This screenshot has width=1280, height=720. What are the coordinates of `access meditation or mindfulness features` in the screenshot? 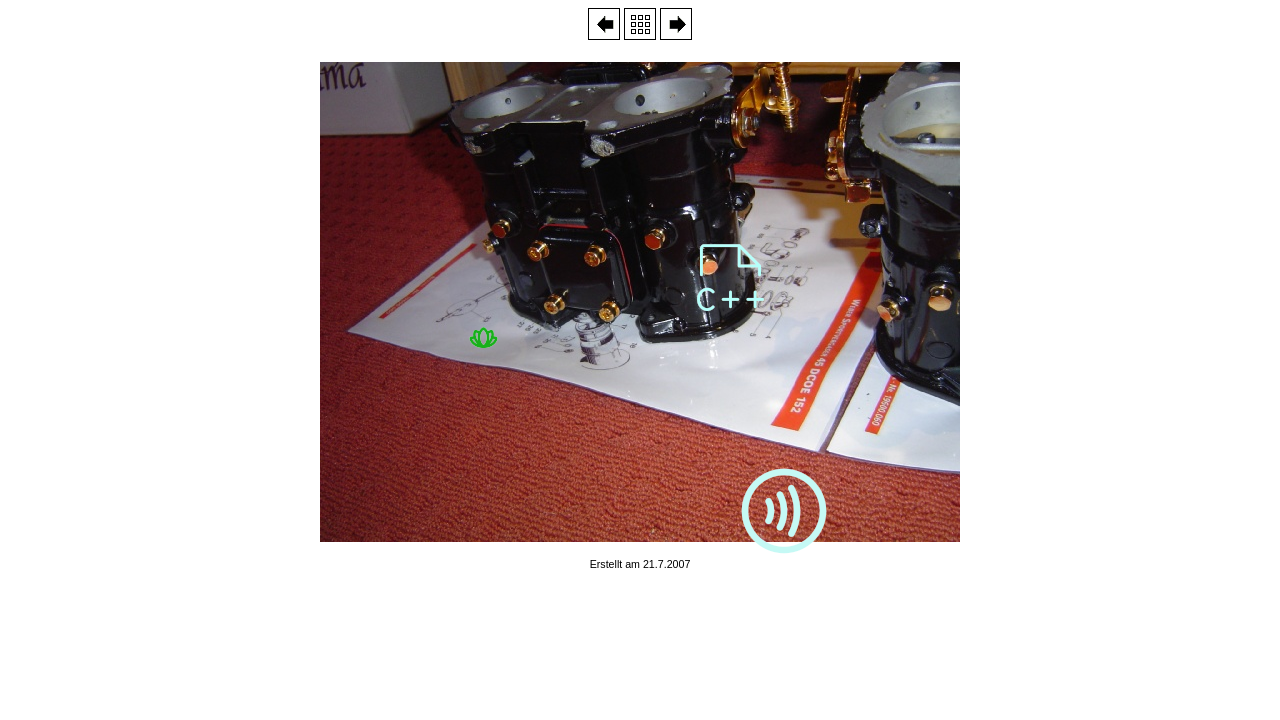 It's located at (483, 338).